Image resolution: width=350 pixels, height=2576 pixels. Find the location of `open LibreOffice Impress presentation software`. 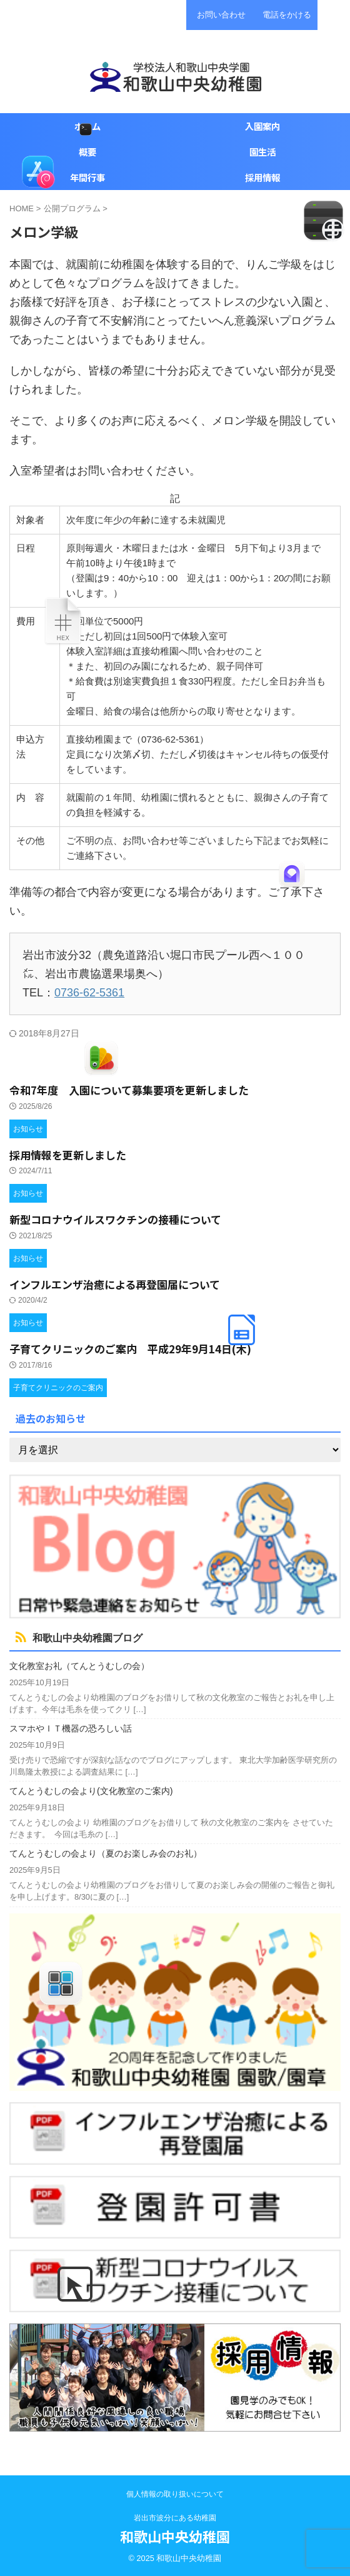

open LibreOffice Impress presentation software is located at coordinates (241, 1330).